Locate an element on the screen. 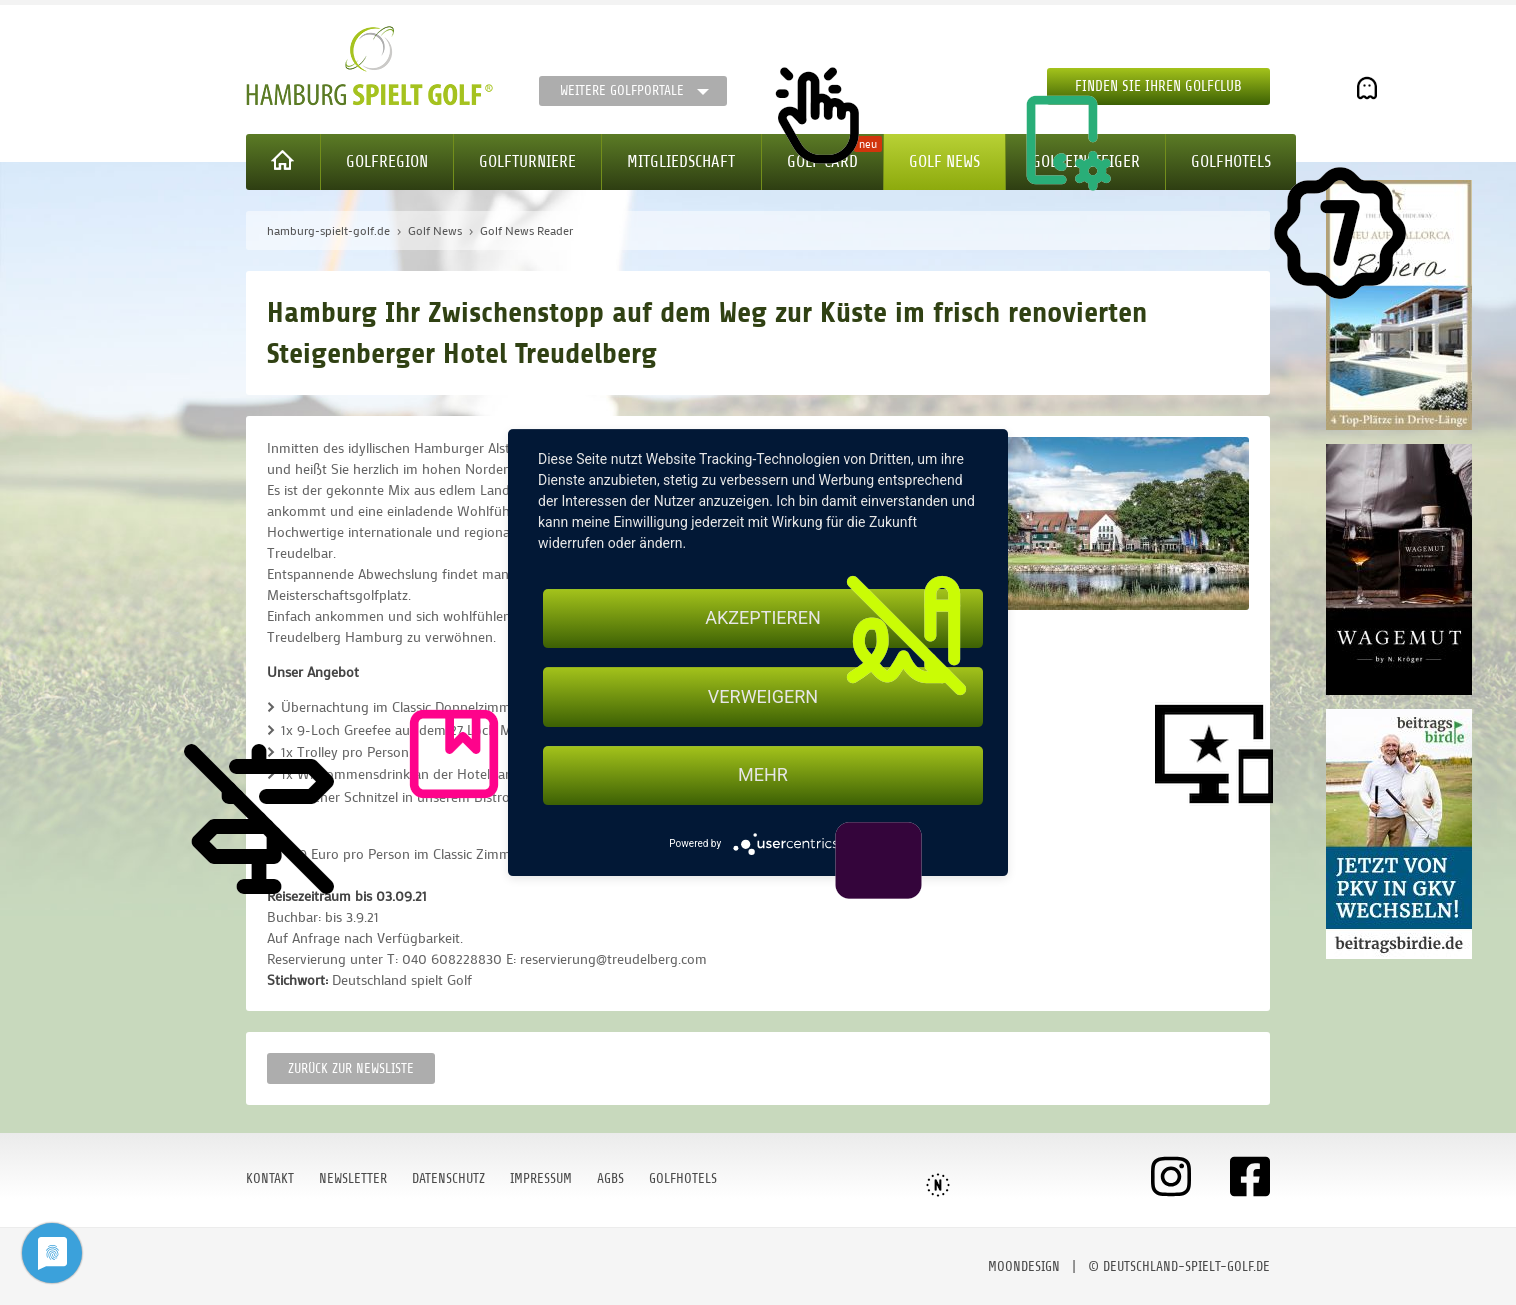 Image resolution: width=1516 pixels, height=1305 pixels. tap or click to interact is located at coordinates (819, 115).